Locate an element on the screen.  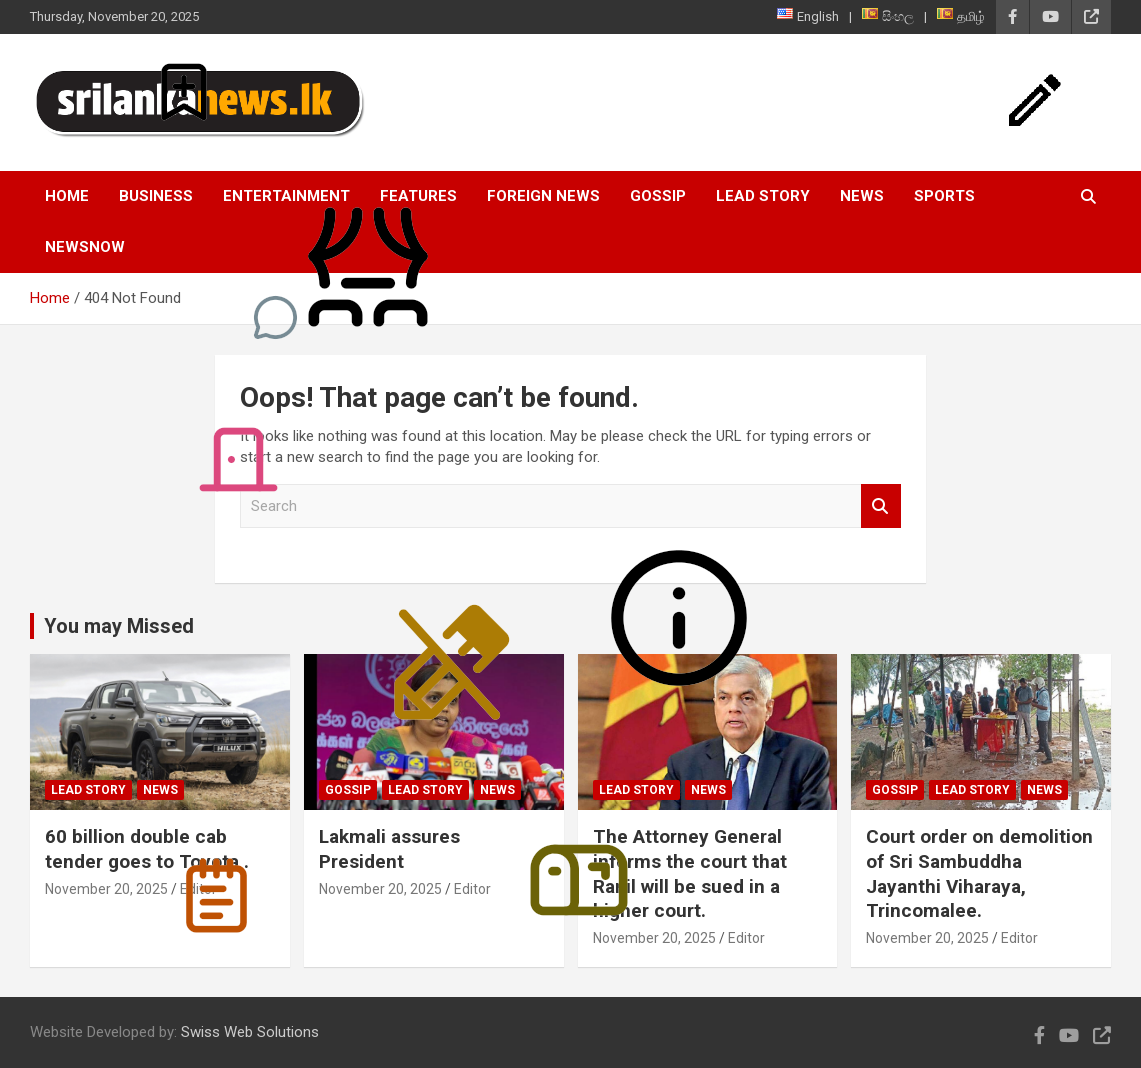
log out or exit the application is located at coordinates (238, 459).